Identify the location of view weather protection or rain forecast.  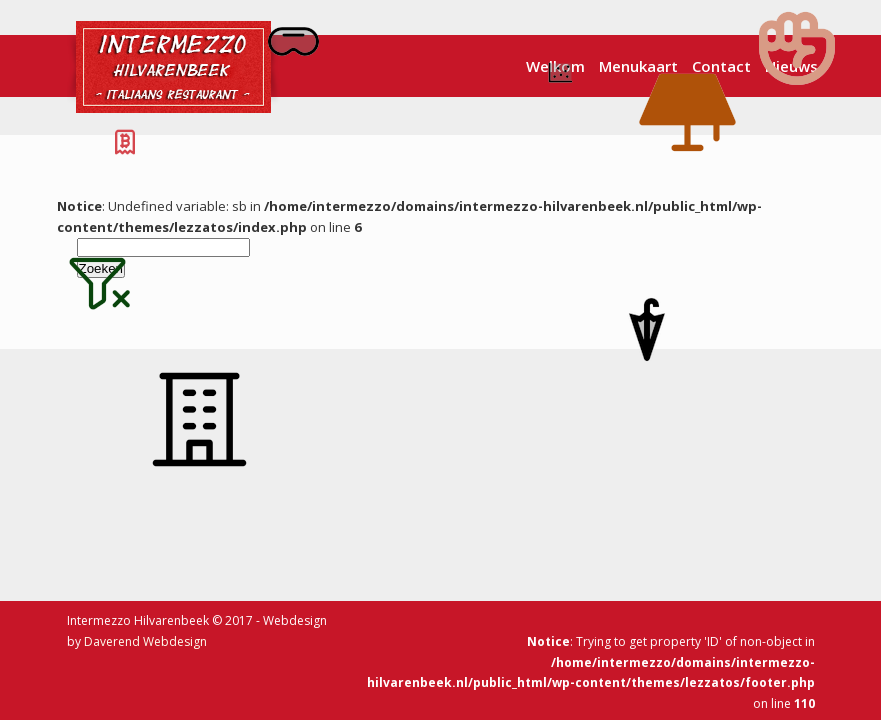
(647, 331).